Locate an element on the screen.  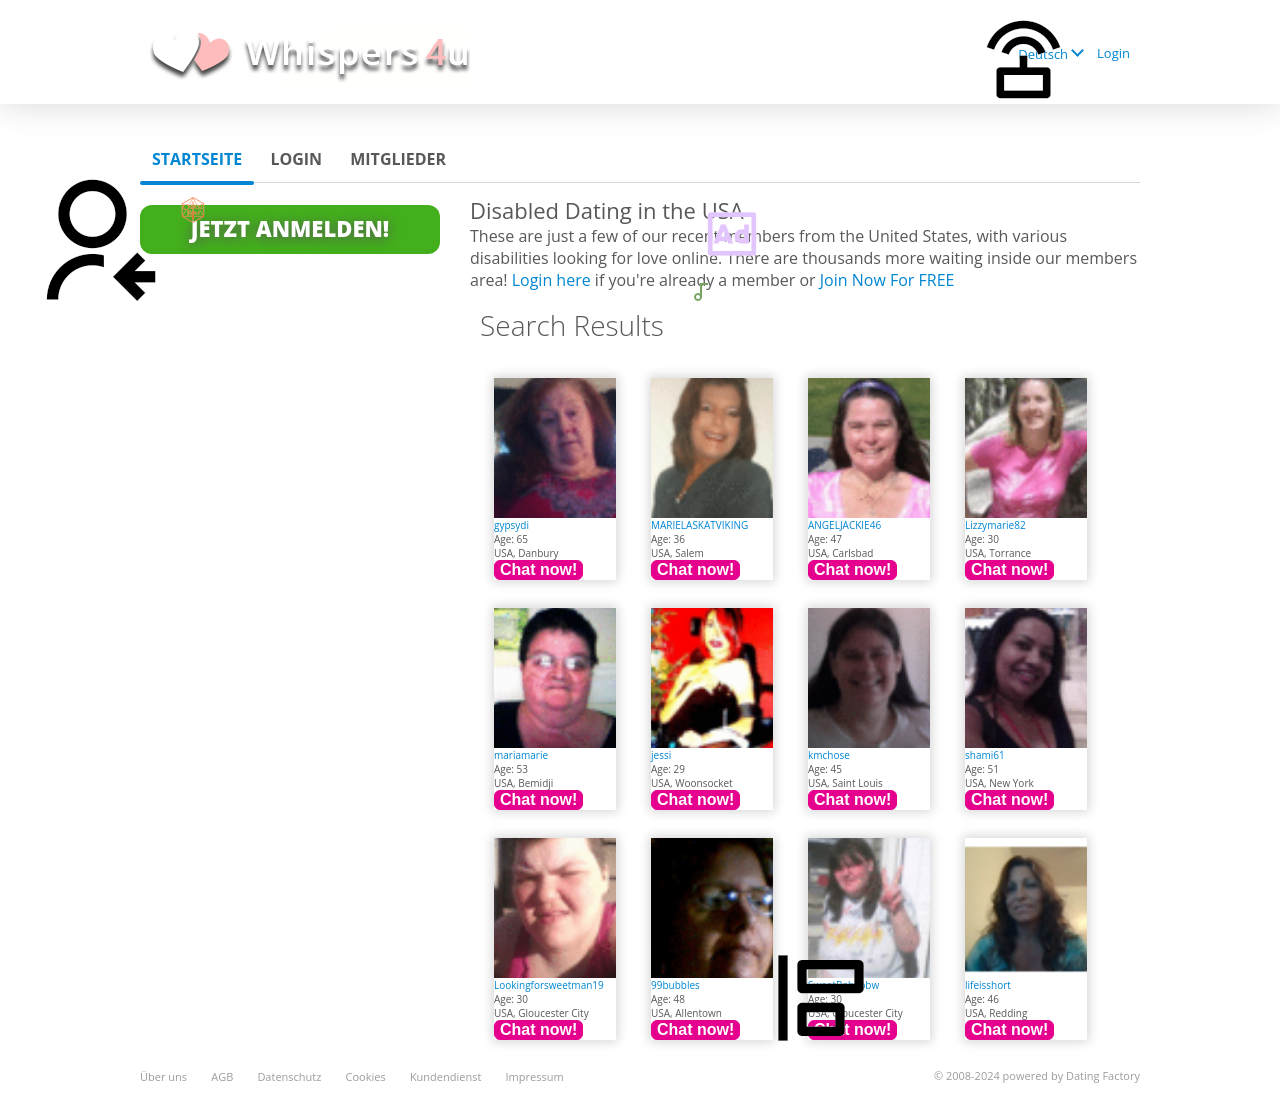
indicates sponsored or promotional content is located at coordinates (732, 234).